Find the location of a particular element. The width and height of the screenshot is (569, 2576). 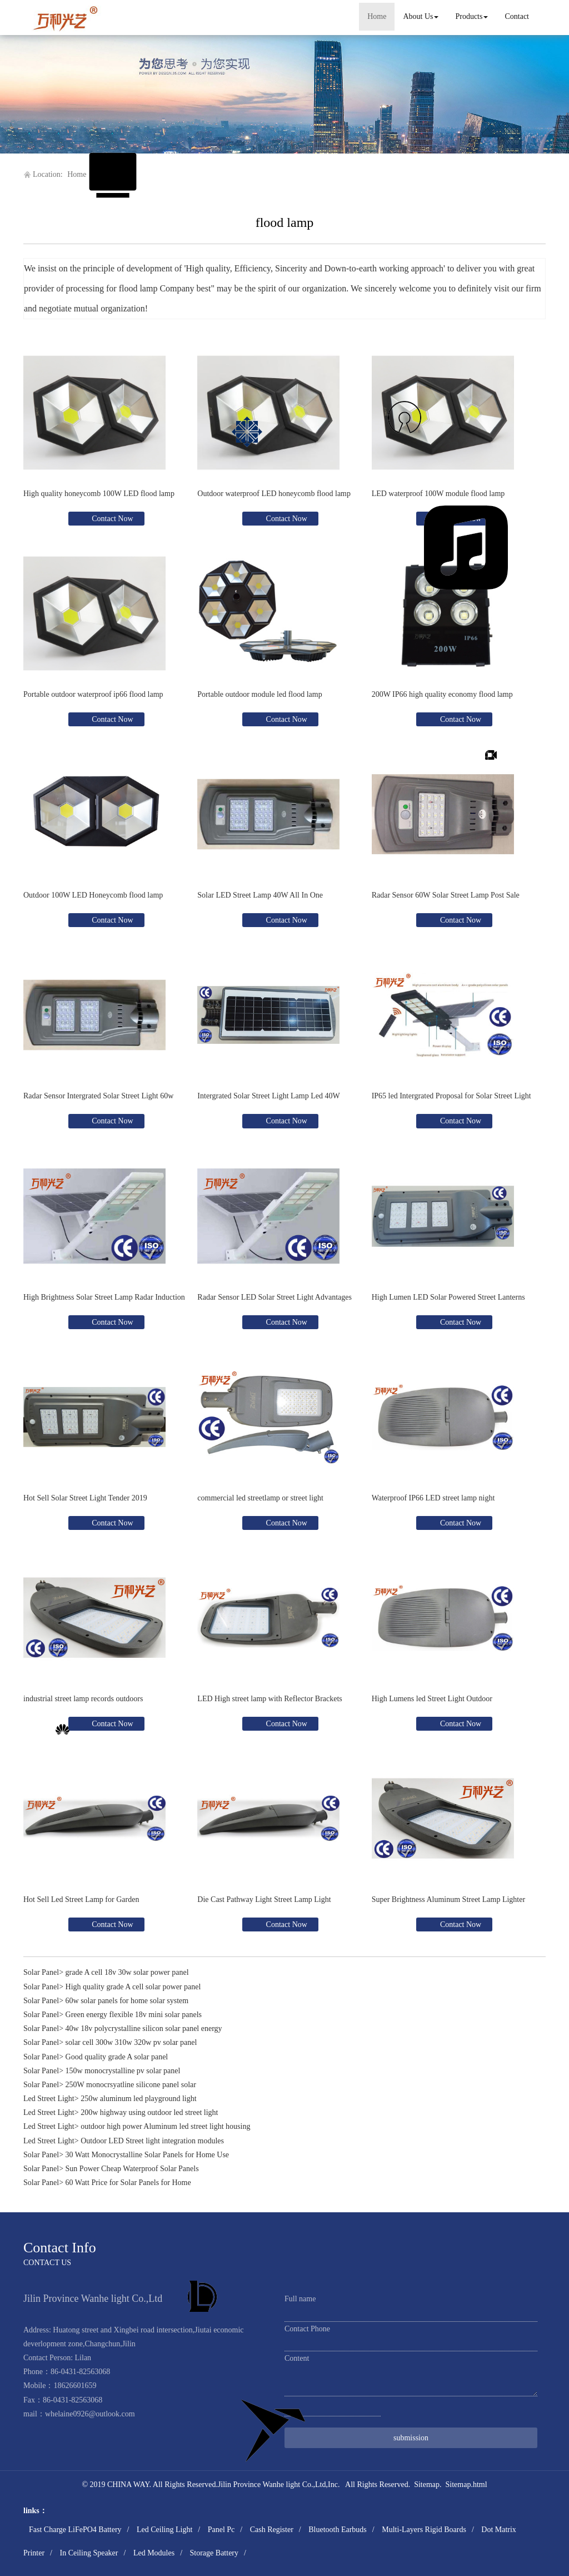

join a Google Meet video call is located at coordinates (491, 755).